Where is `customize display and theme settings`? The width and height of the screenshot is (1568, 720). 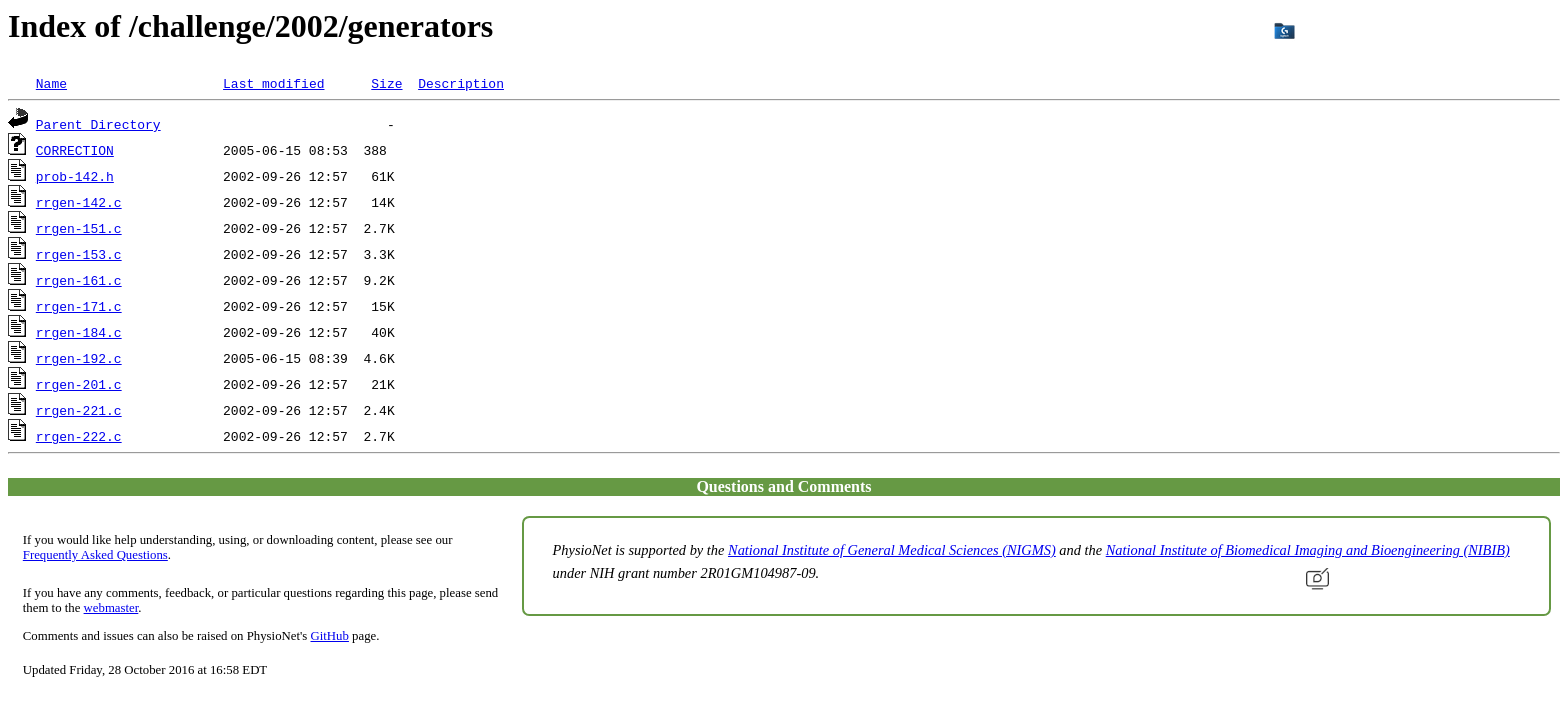
customize display and theme settings is located at coordinates (1317, 579).